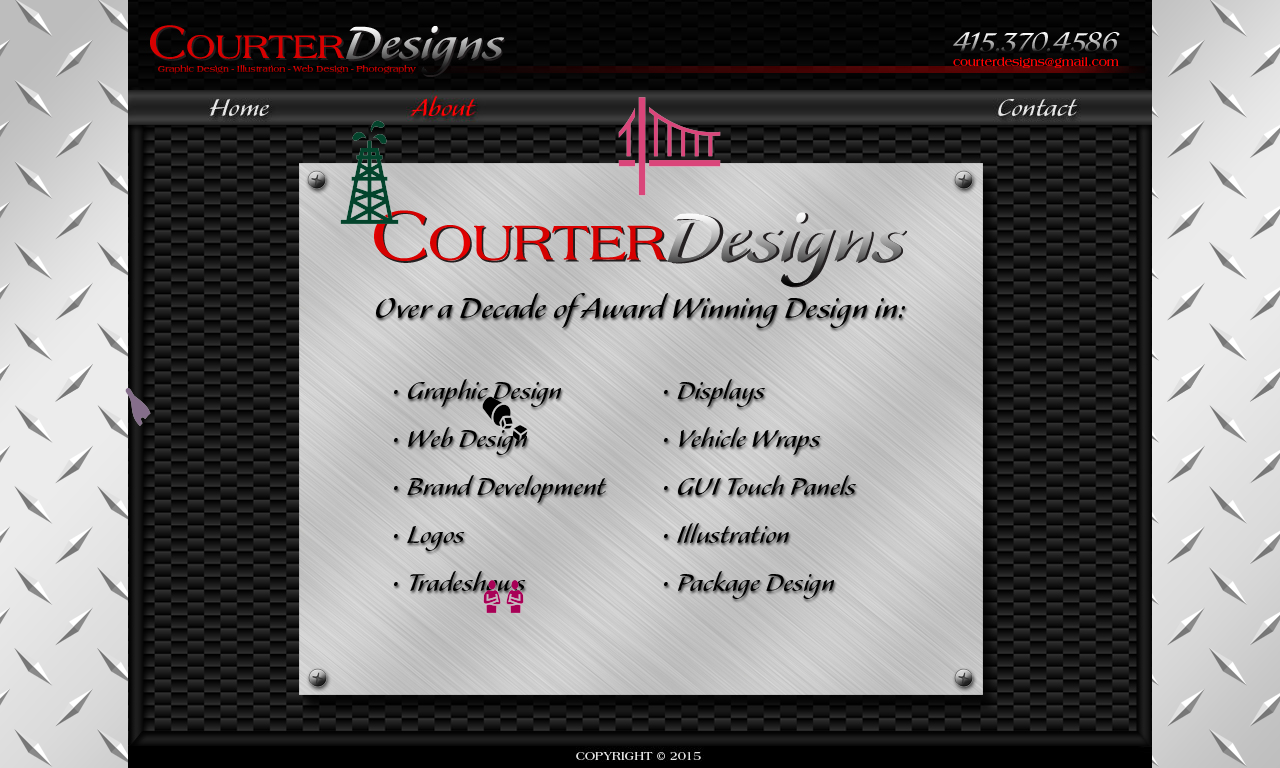 The image size is (1280, 768). I want to click on start a face-to-face meeting or video call, so click(503, 596).